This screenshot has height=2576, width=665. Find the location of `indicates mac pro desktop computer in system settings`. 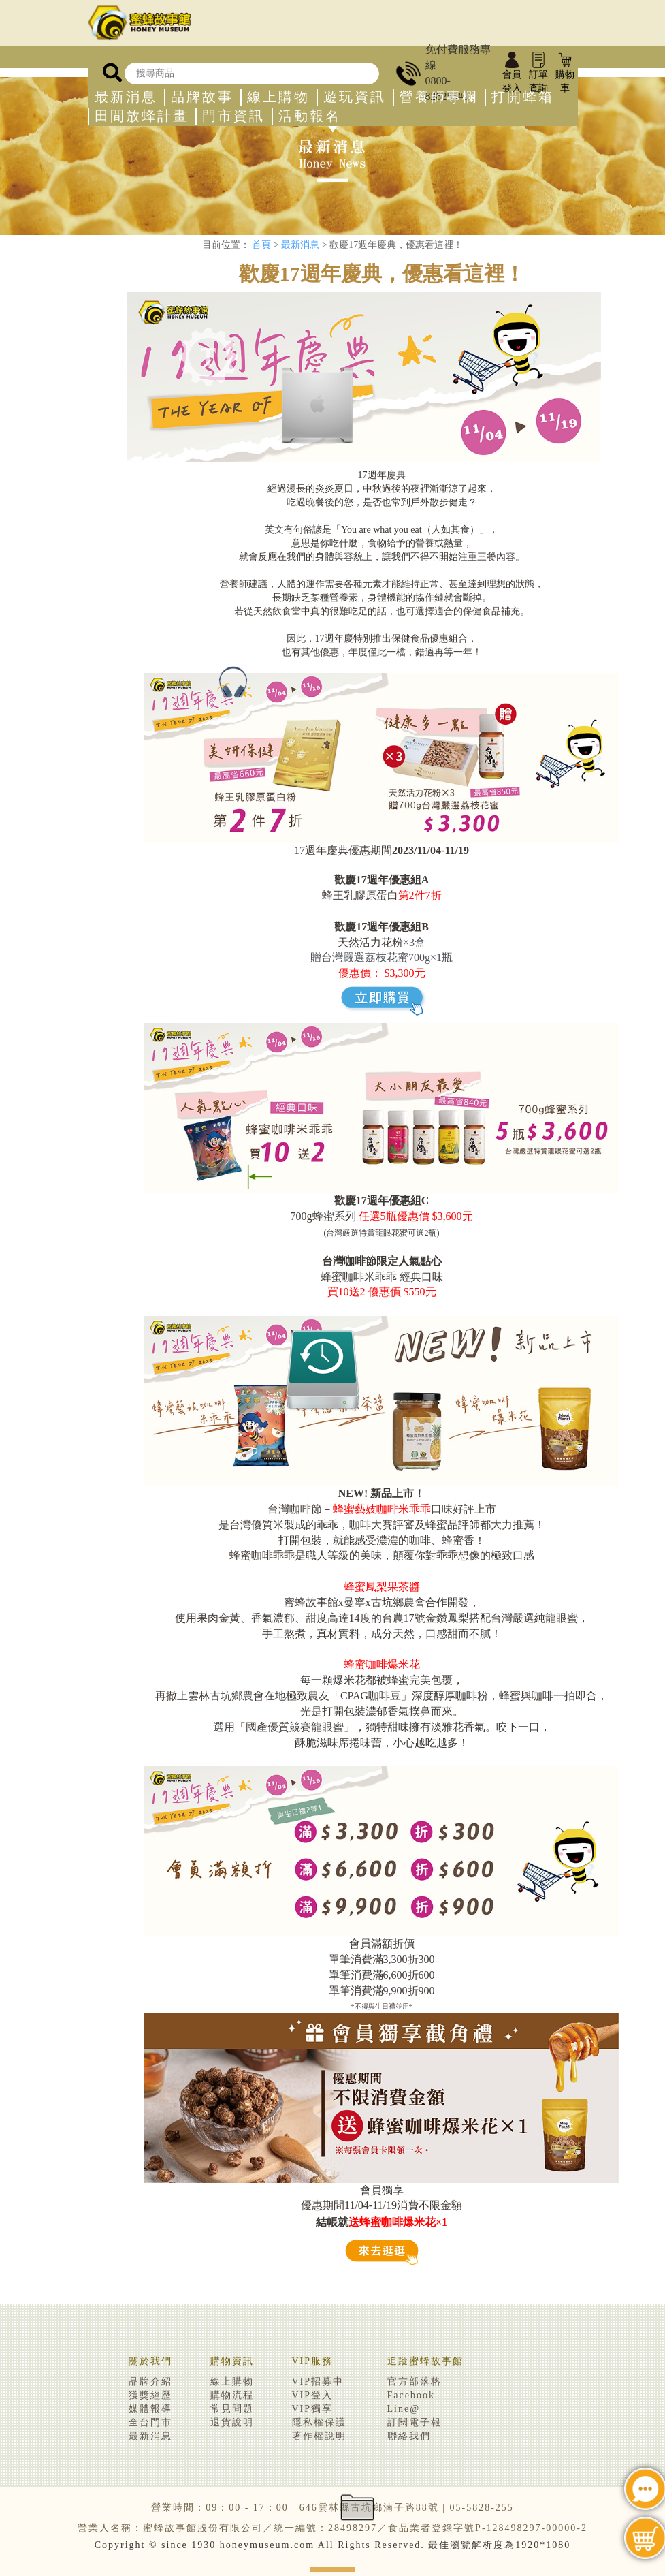

indicates mac pro desktop computer in system settings is located at coordinates (317, 406).